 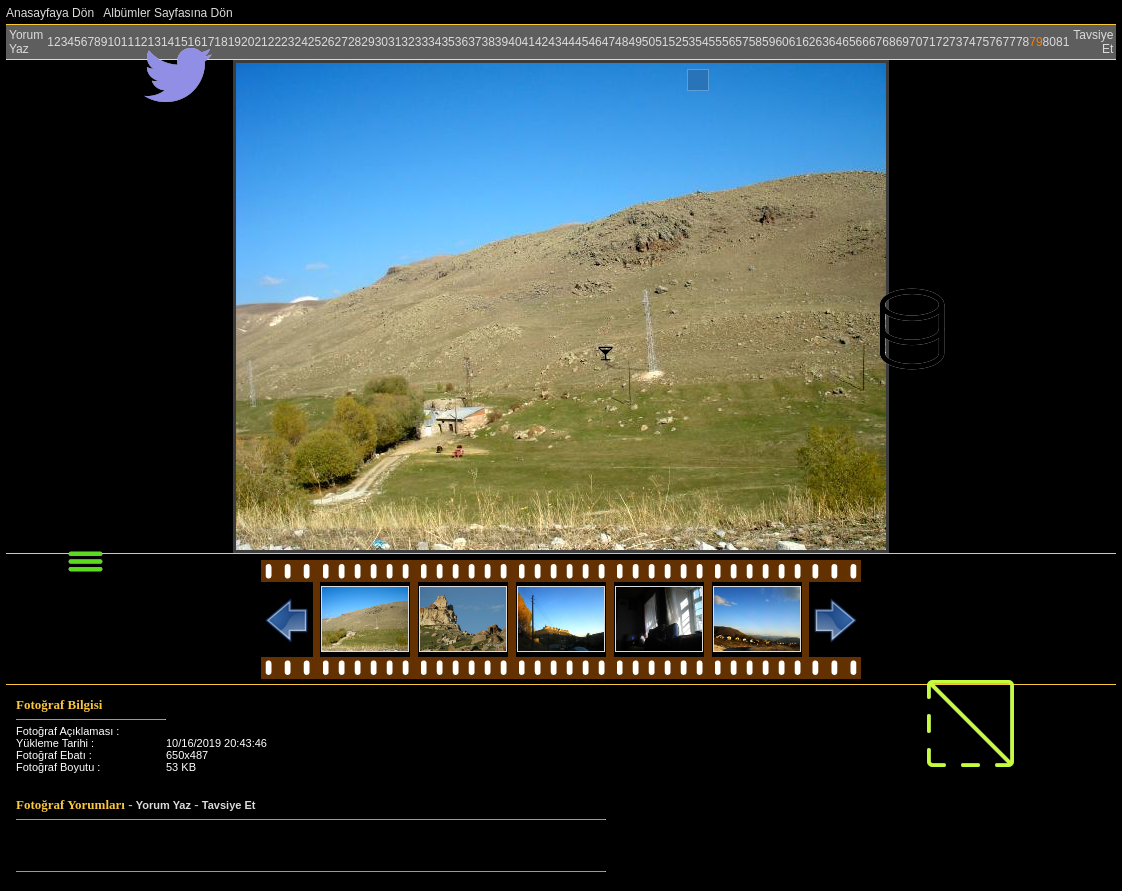 I want to click on share to twitter, so click(x=178, y=75).